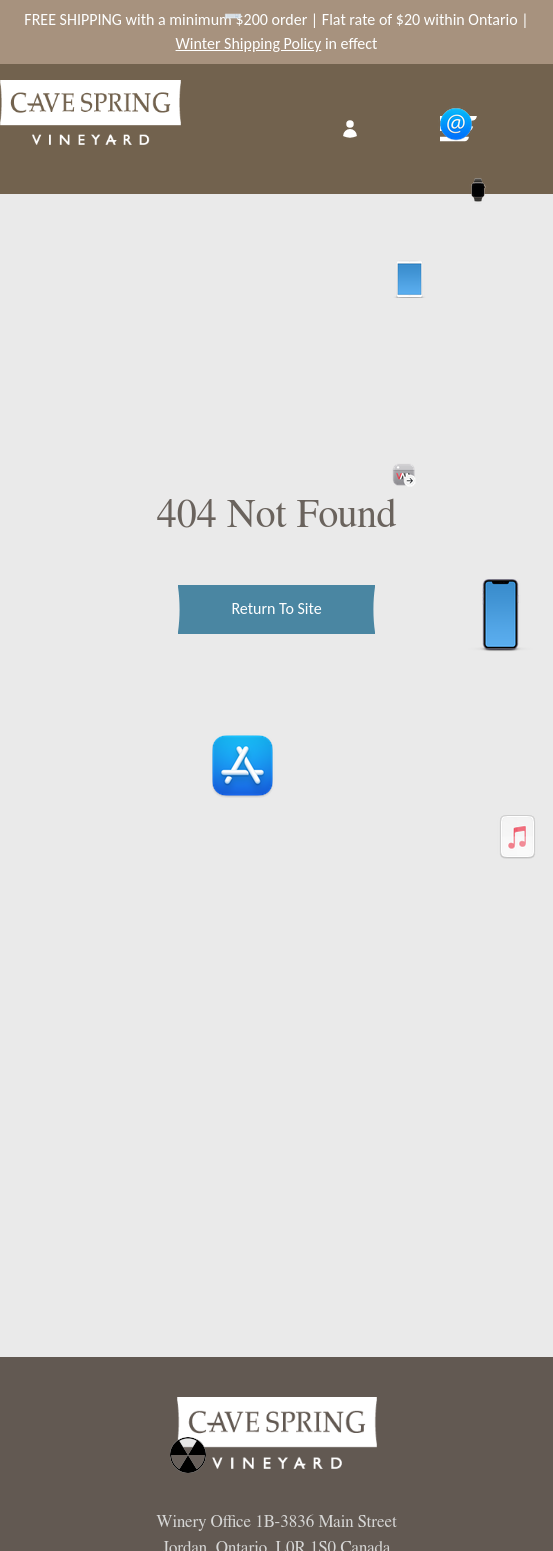 The height and width of the screenshot is (1551, 553). What do you see at coordinates (517, 836) in the screenshot?
I see `an audio file in your system` at bounding box center [517, 836].